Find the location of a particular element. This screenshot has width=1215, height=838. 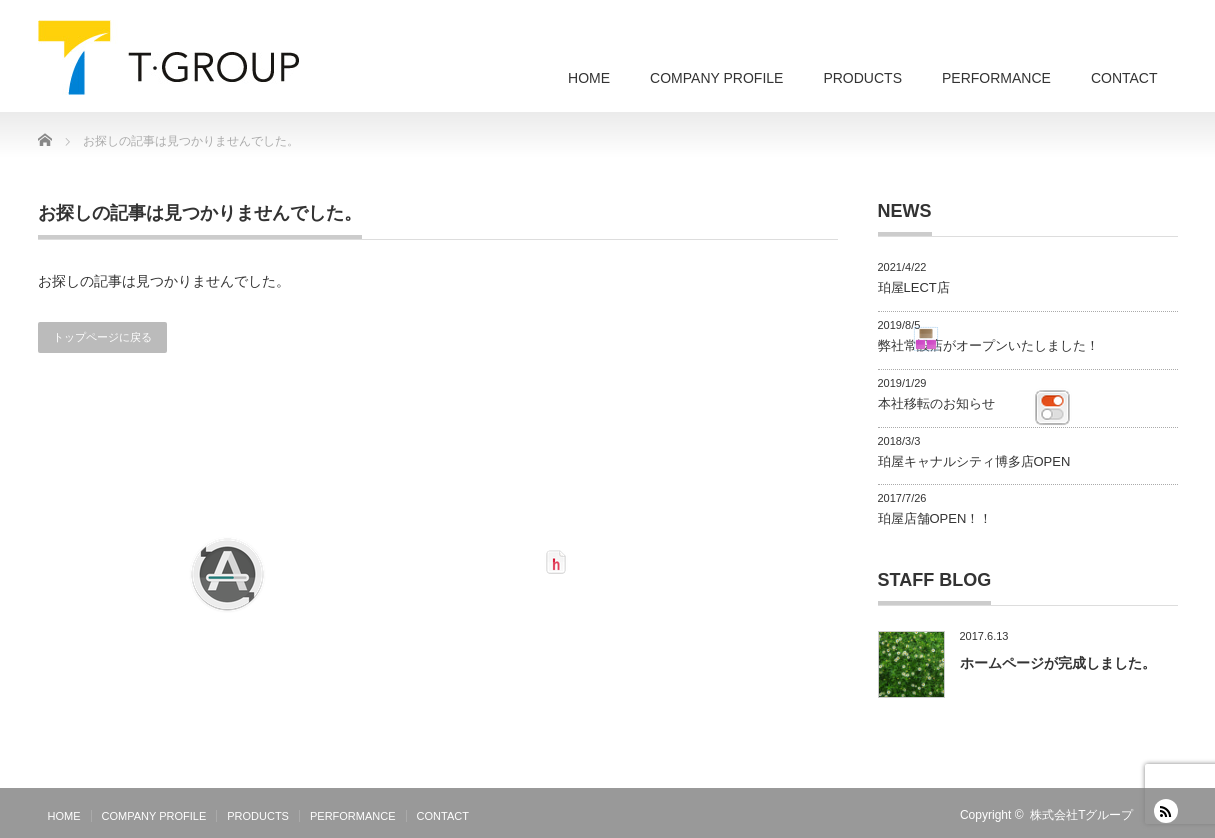

select all items in the current view is located at coordinates (926, 339).